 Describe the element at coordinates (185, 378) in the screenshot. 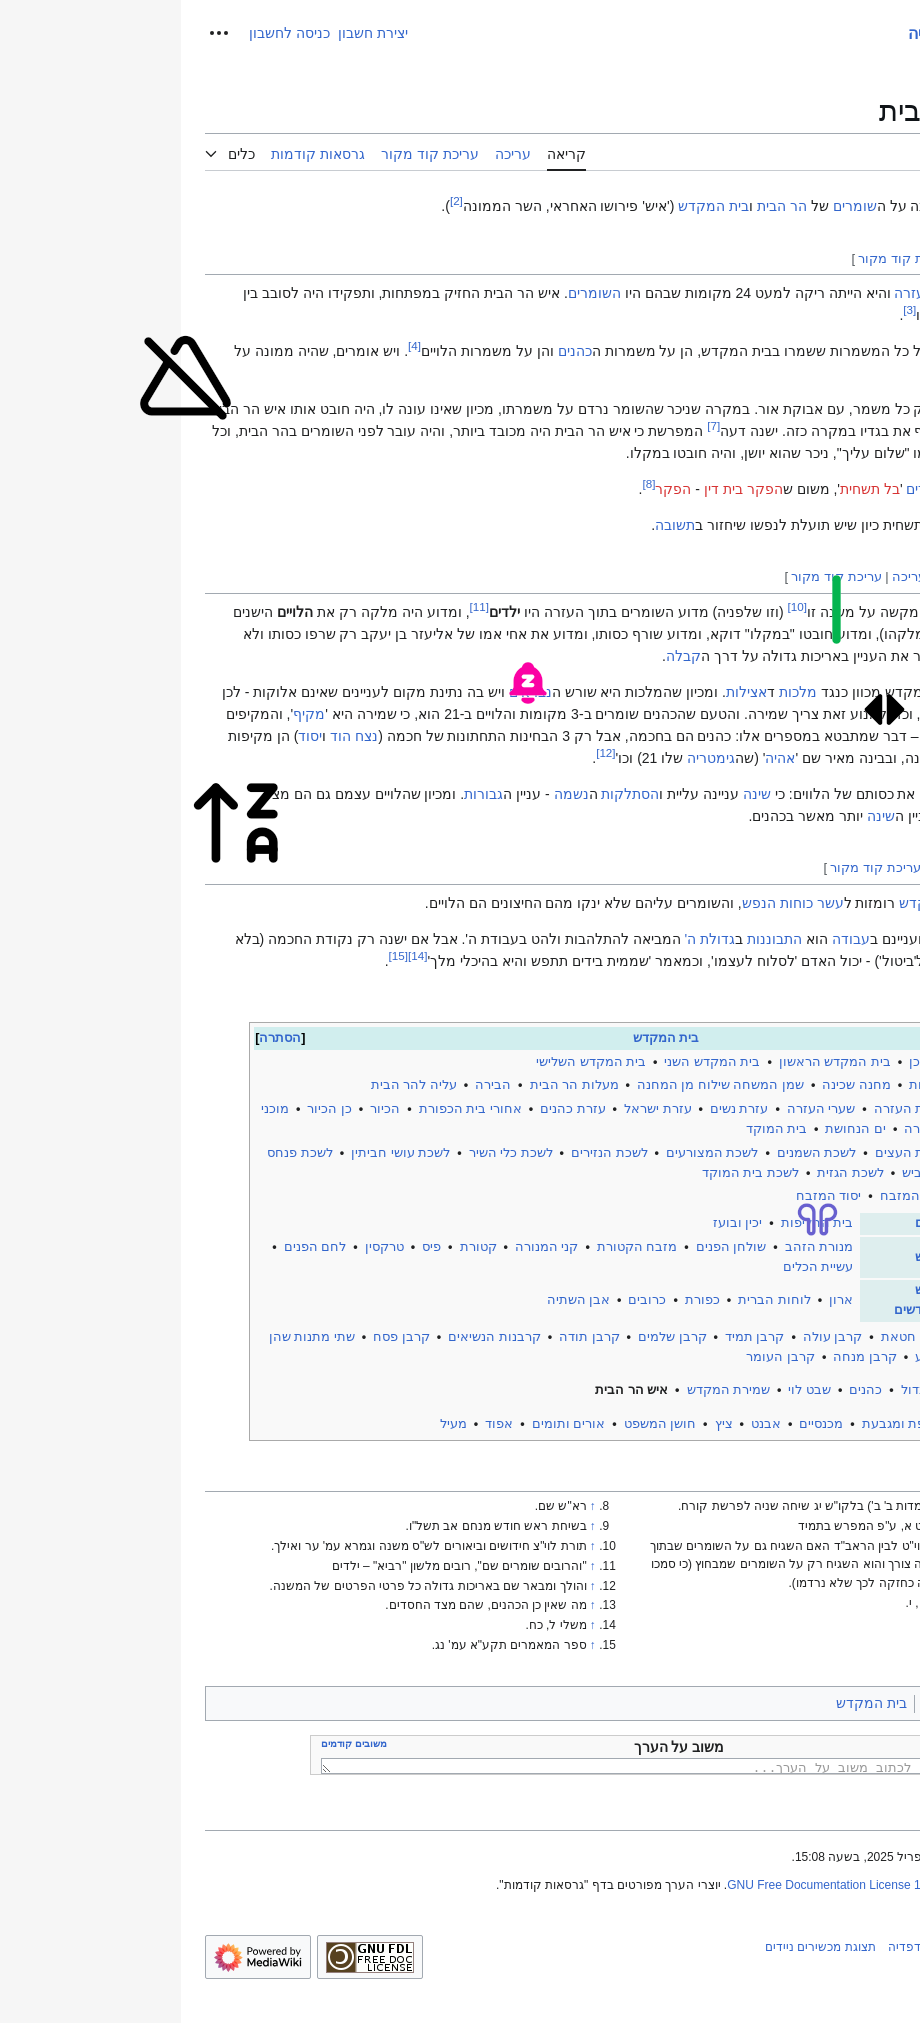

I see `disabled warning or alert` at that location.